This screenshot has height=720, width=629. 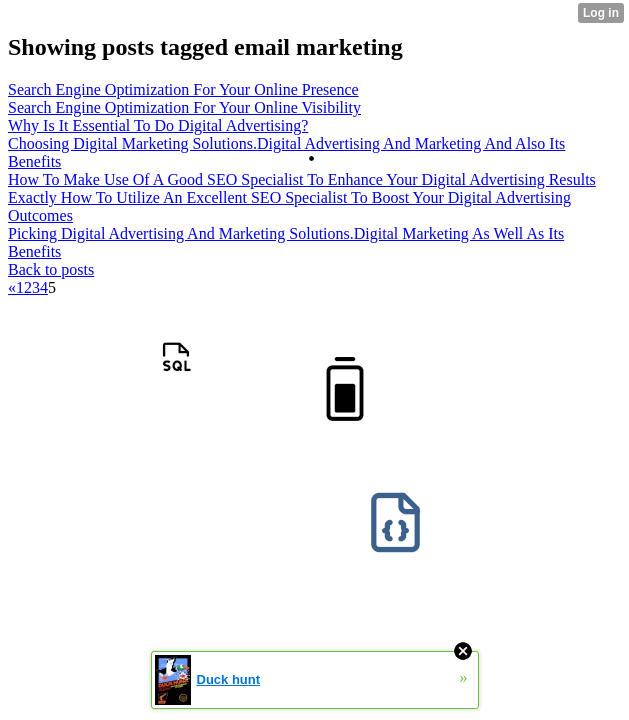 What do you see at coordinates (345, 390) in the screenshot?
I see `indicates high battery level` at bounding box center [345, 390].